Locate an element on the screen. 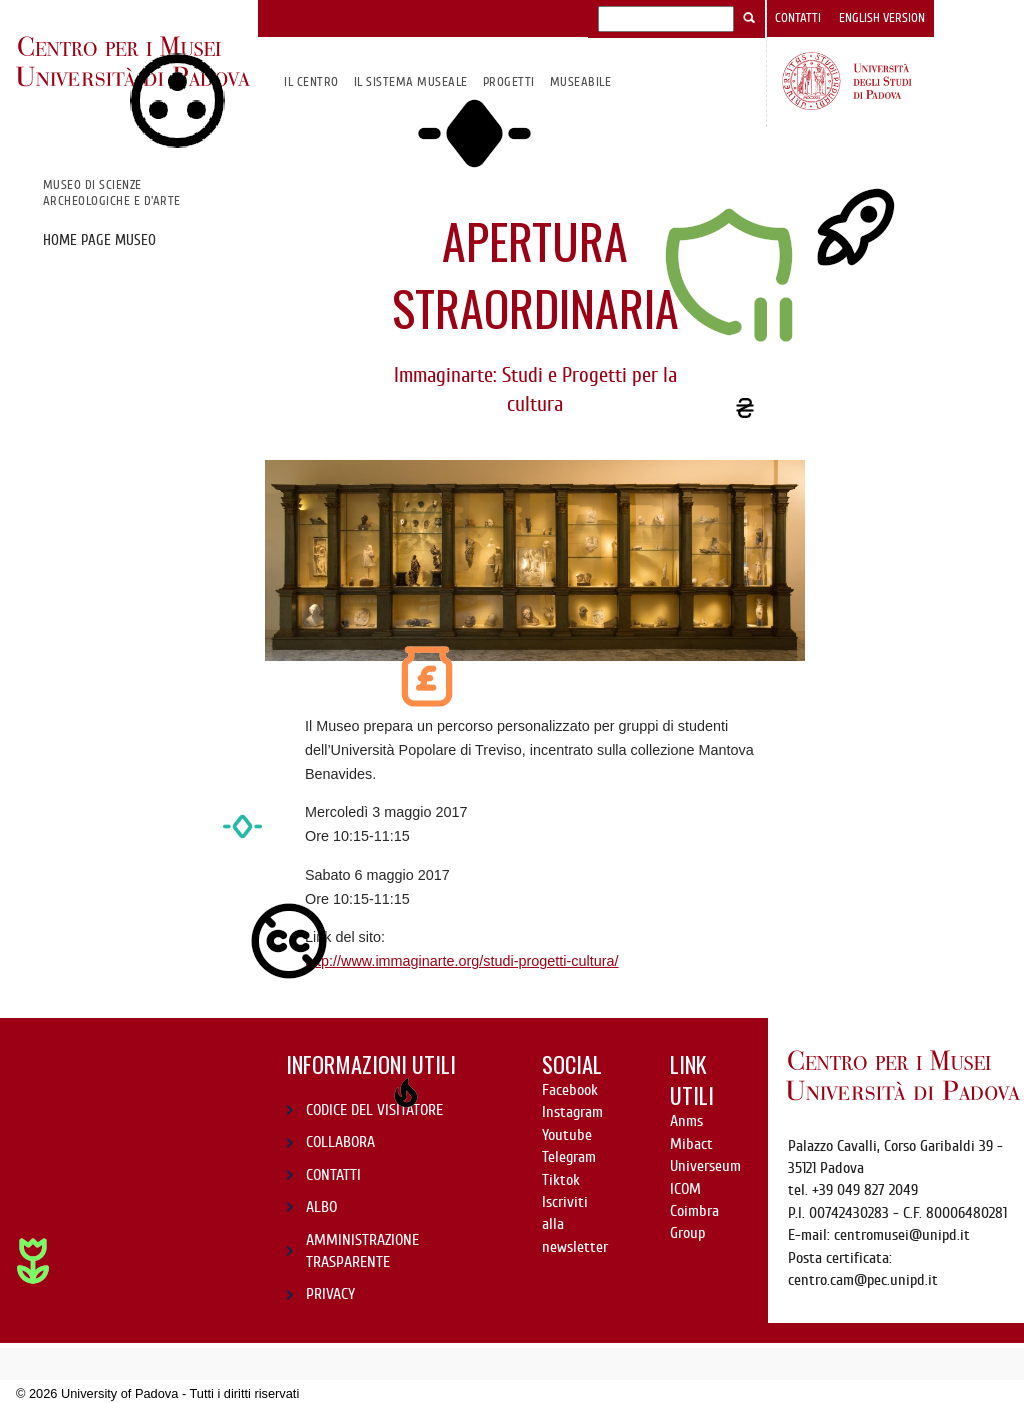  donate or tip in pounds is located at coordinates (427, 675).